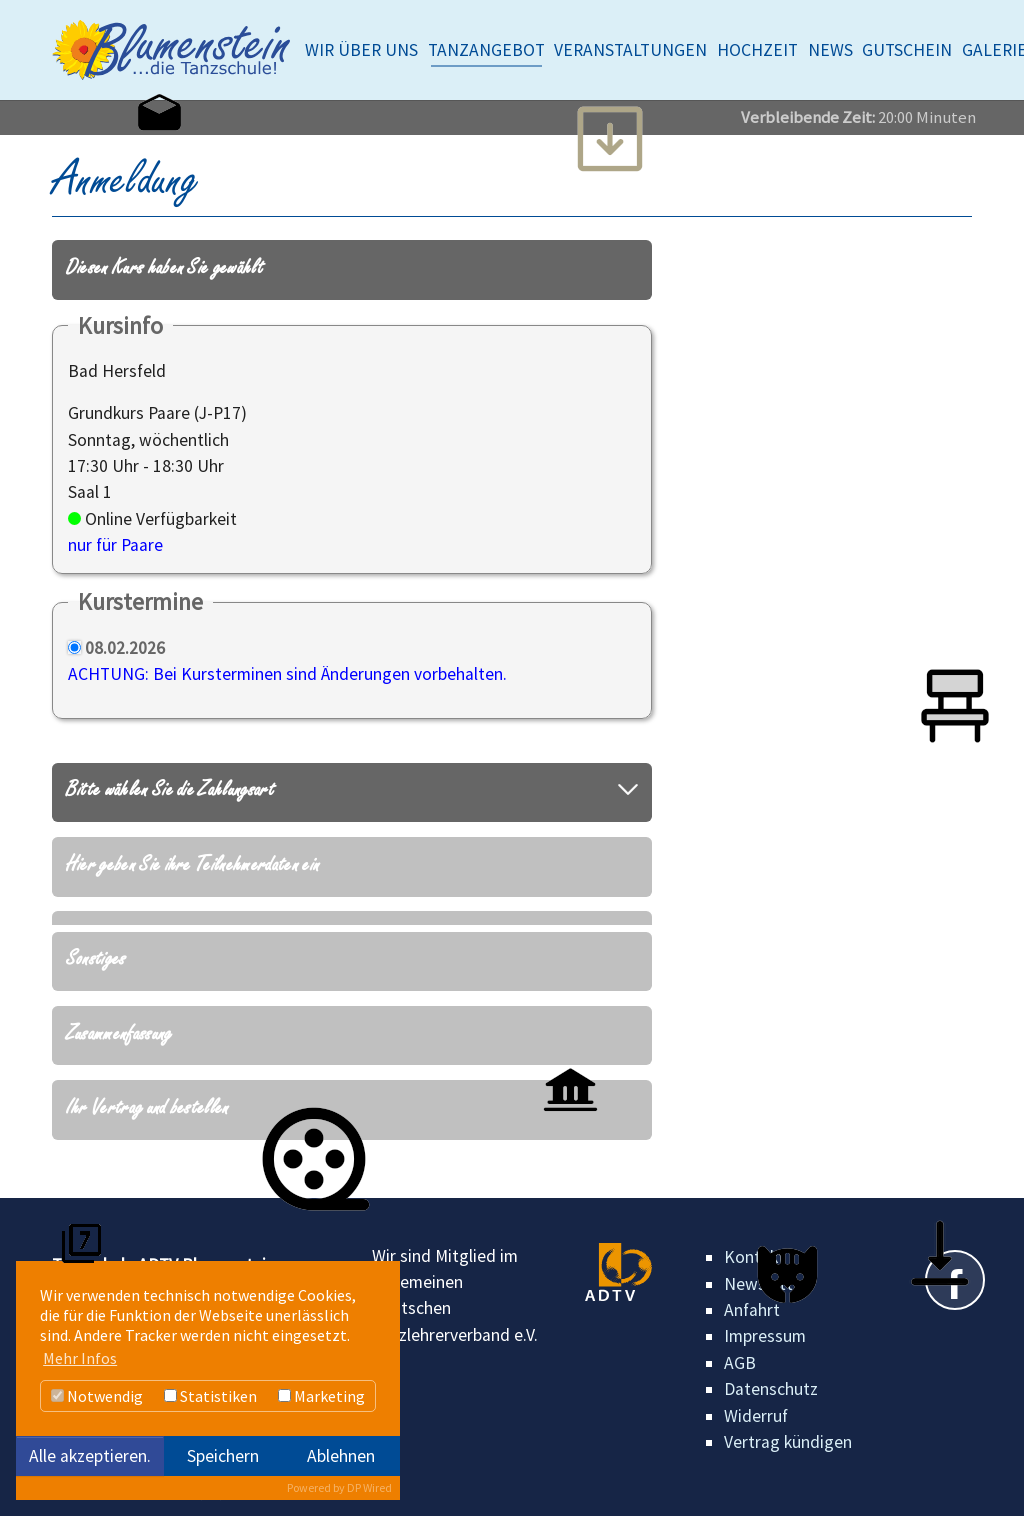  I want to click on access video or movie library, so click(314, 1159).